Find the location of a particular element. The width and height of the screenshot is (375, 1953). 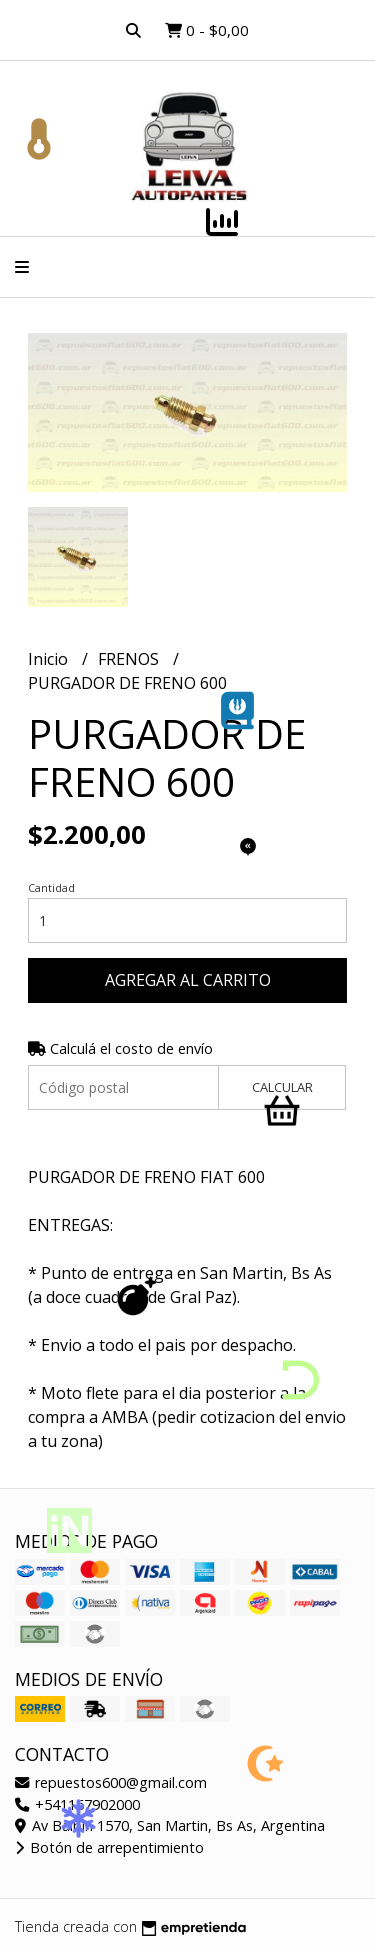

view analytics or statistics is located at coordinates (222, 222).